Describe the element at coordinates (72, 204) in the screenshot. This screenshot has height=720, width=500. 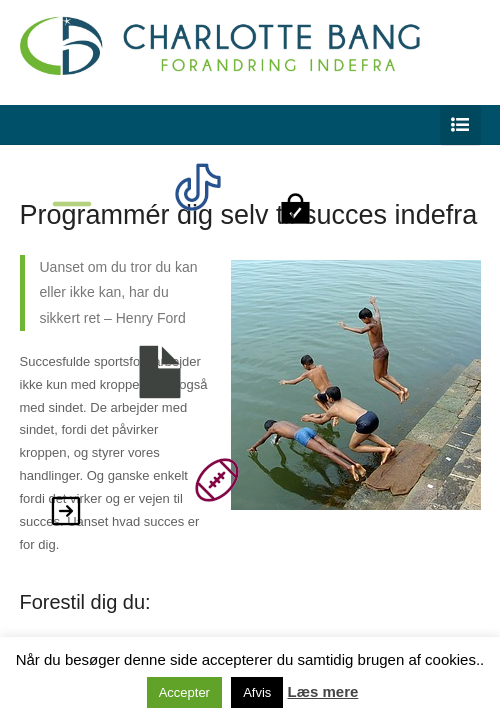
I see `decrease quantity or value` at that location.